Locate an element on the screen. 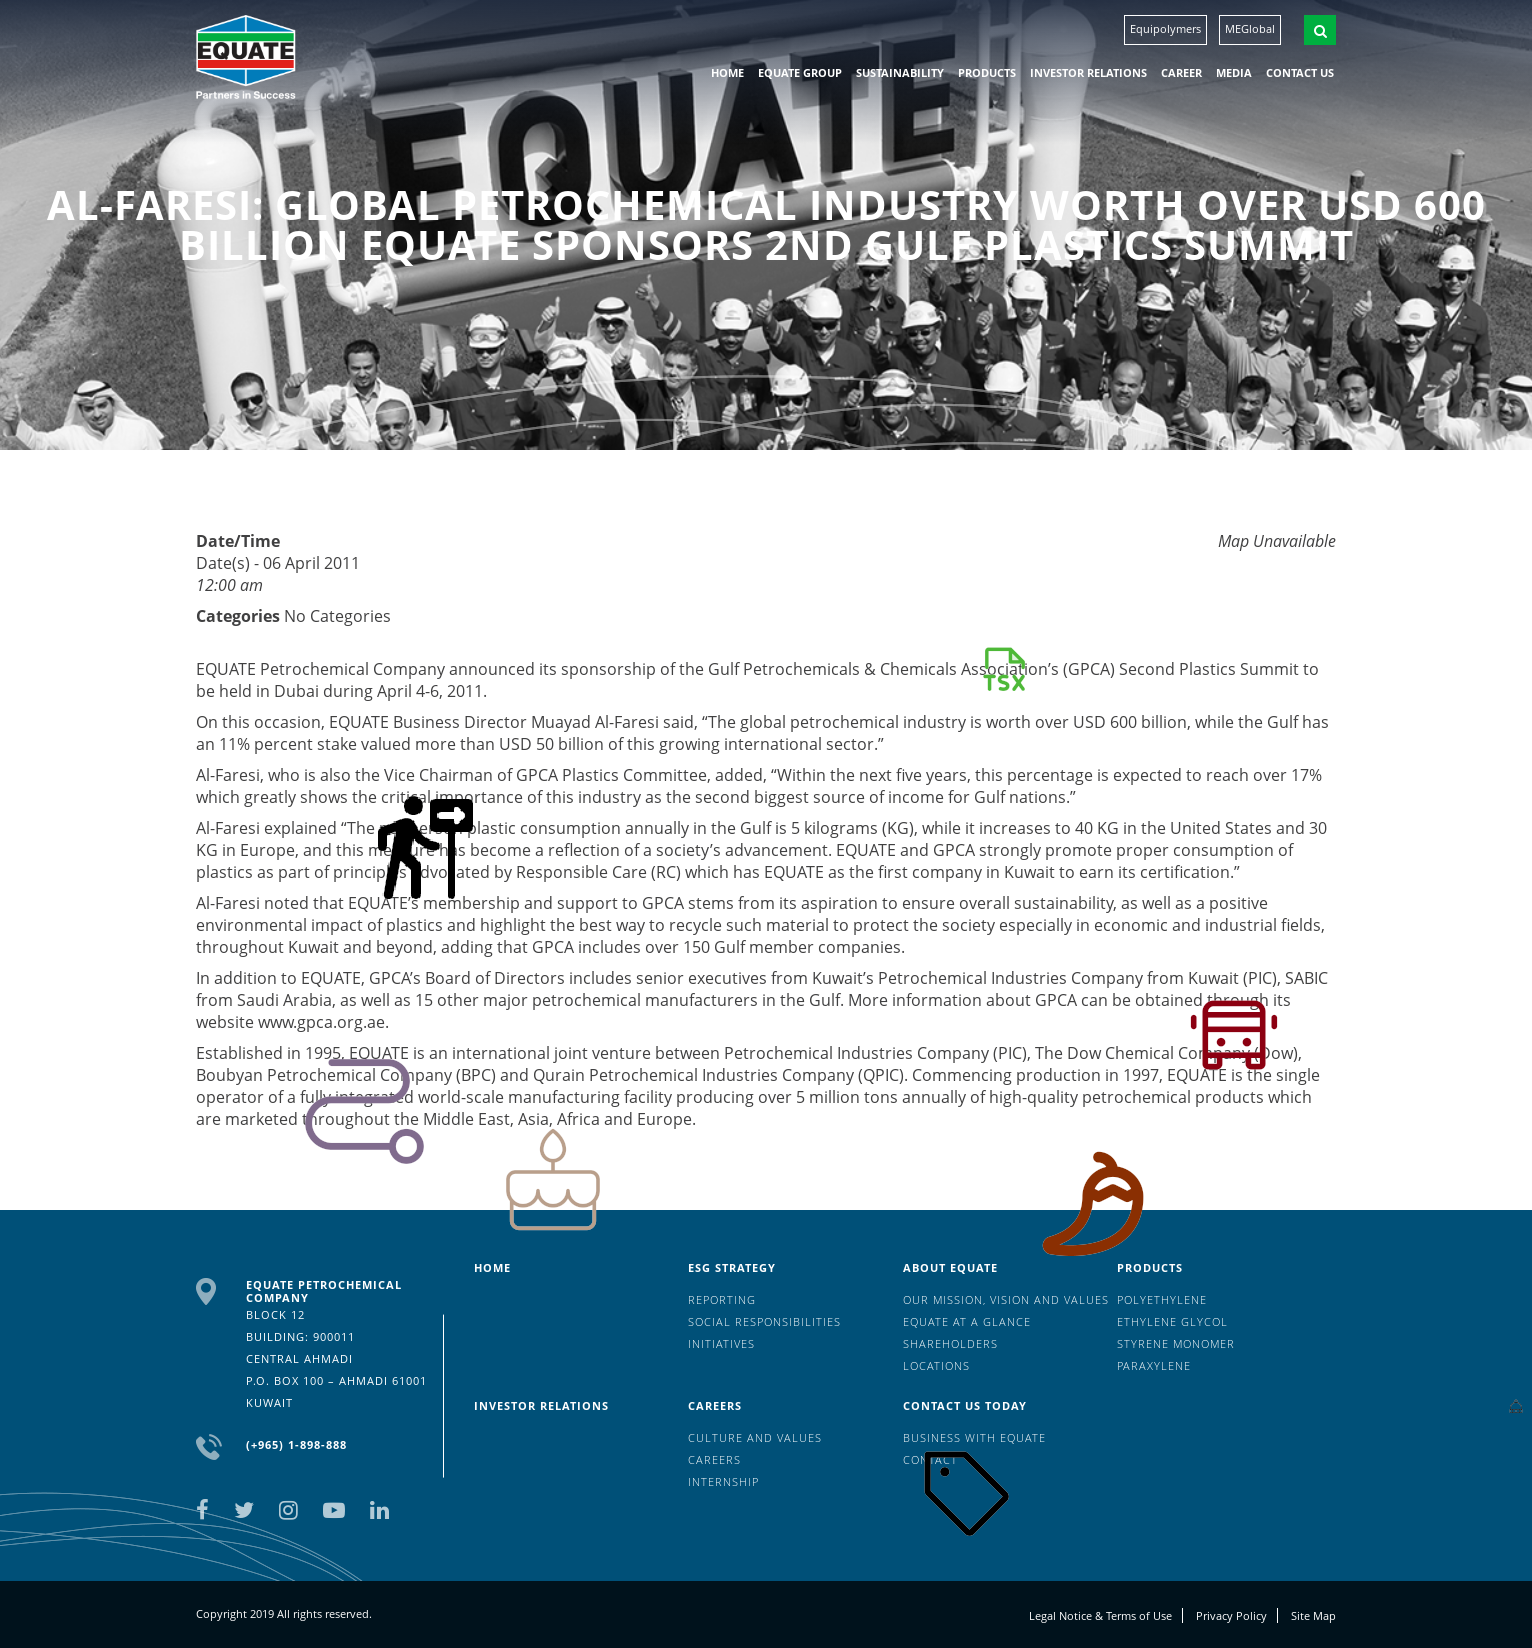 Image resolution: width=1532 pixels, height=1648 pixels. view or edit a route path is located at coordinates (364, 1104).